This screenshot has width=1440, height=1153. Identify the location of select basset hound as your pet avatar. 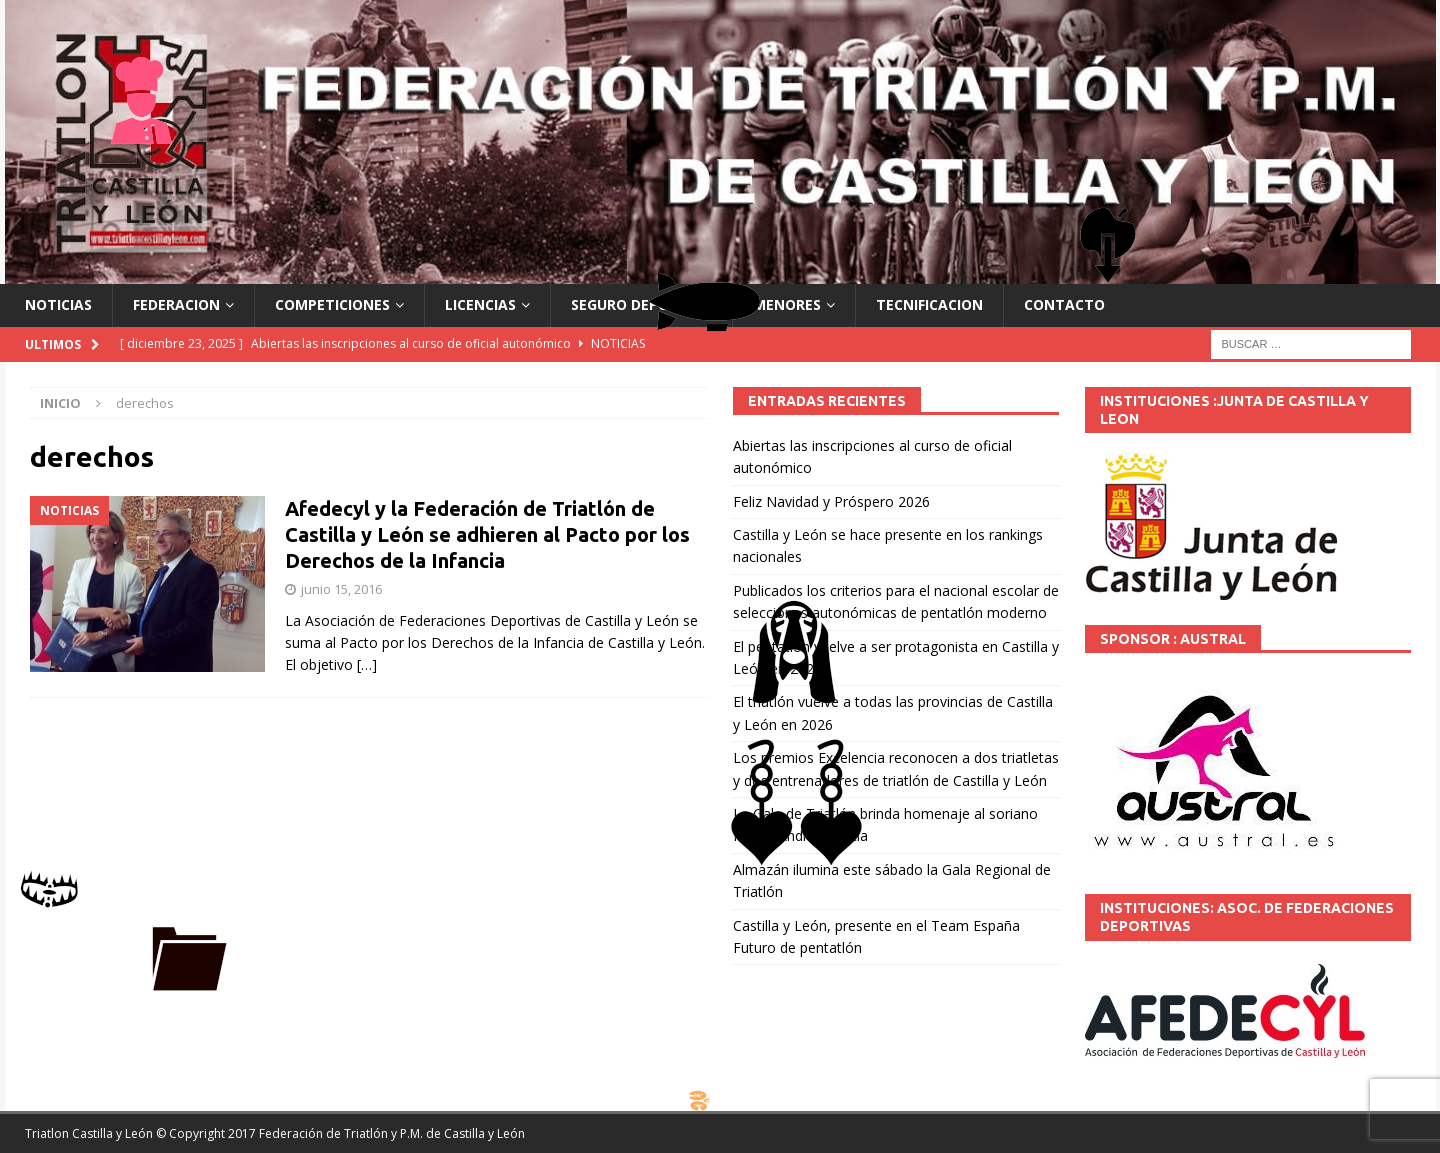
(794, 652).